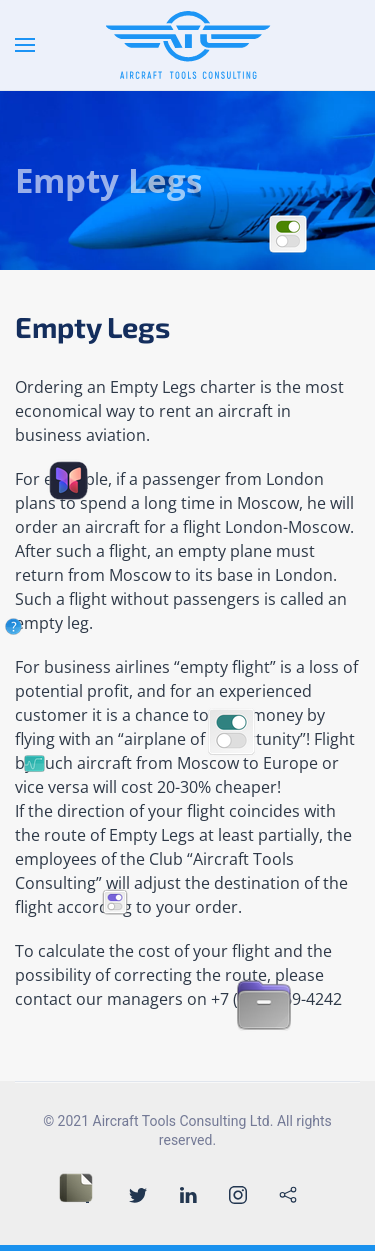 Image resolution: width=375 pixels, height=1251 pixels. What do you see at coordinates (115, 902) in the screenshot?
I see `open system tweaks or customization settings` at bounding box center [115, 902].